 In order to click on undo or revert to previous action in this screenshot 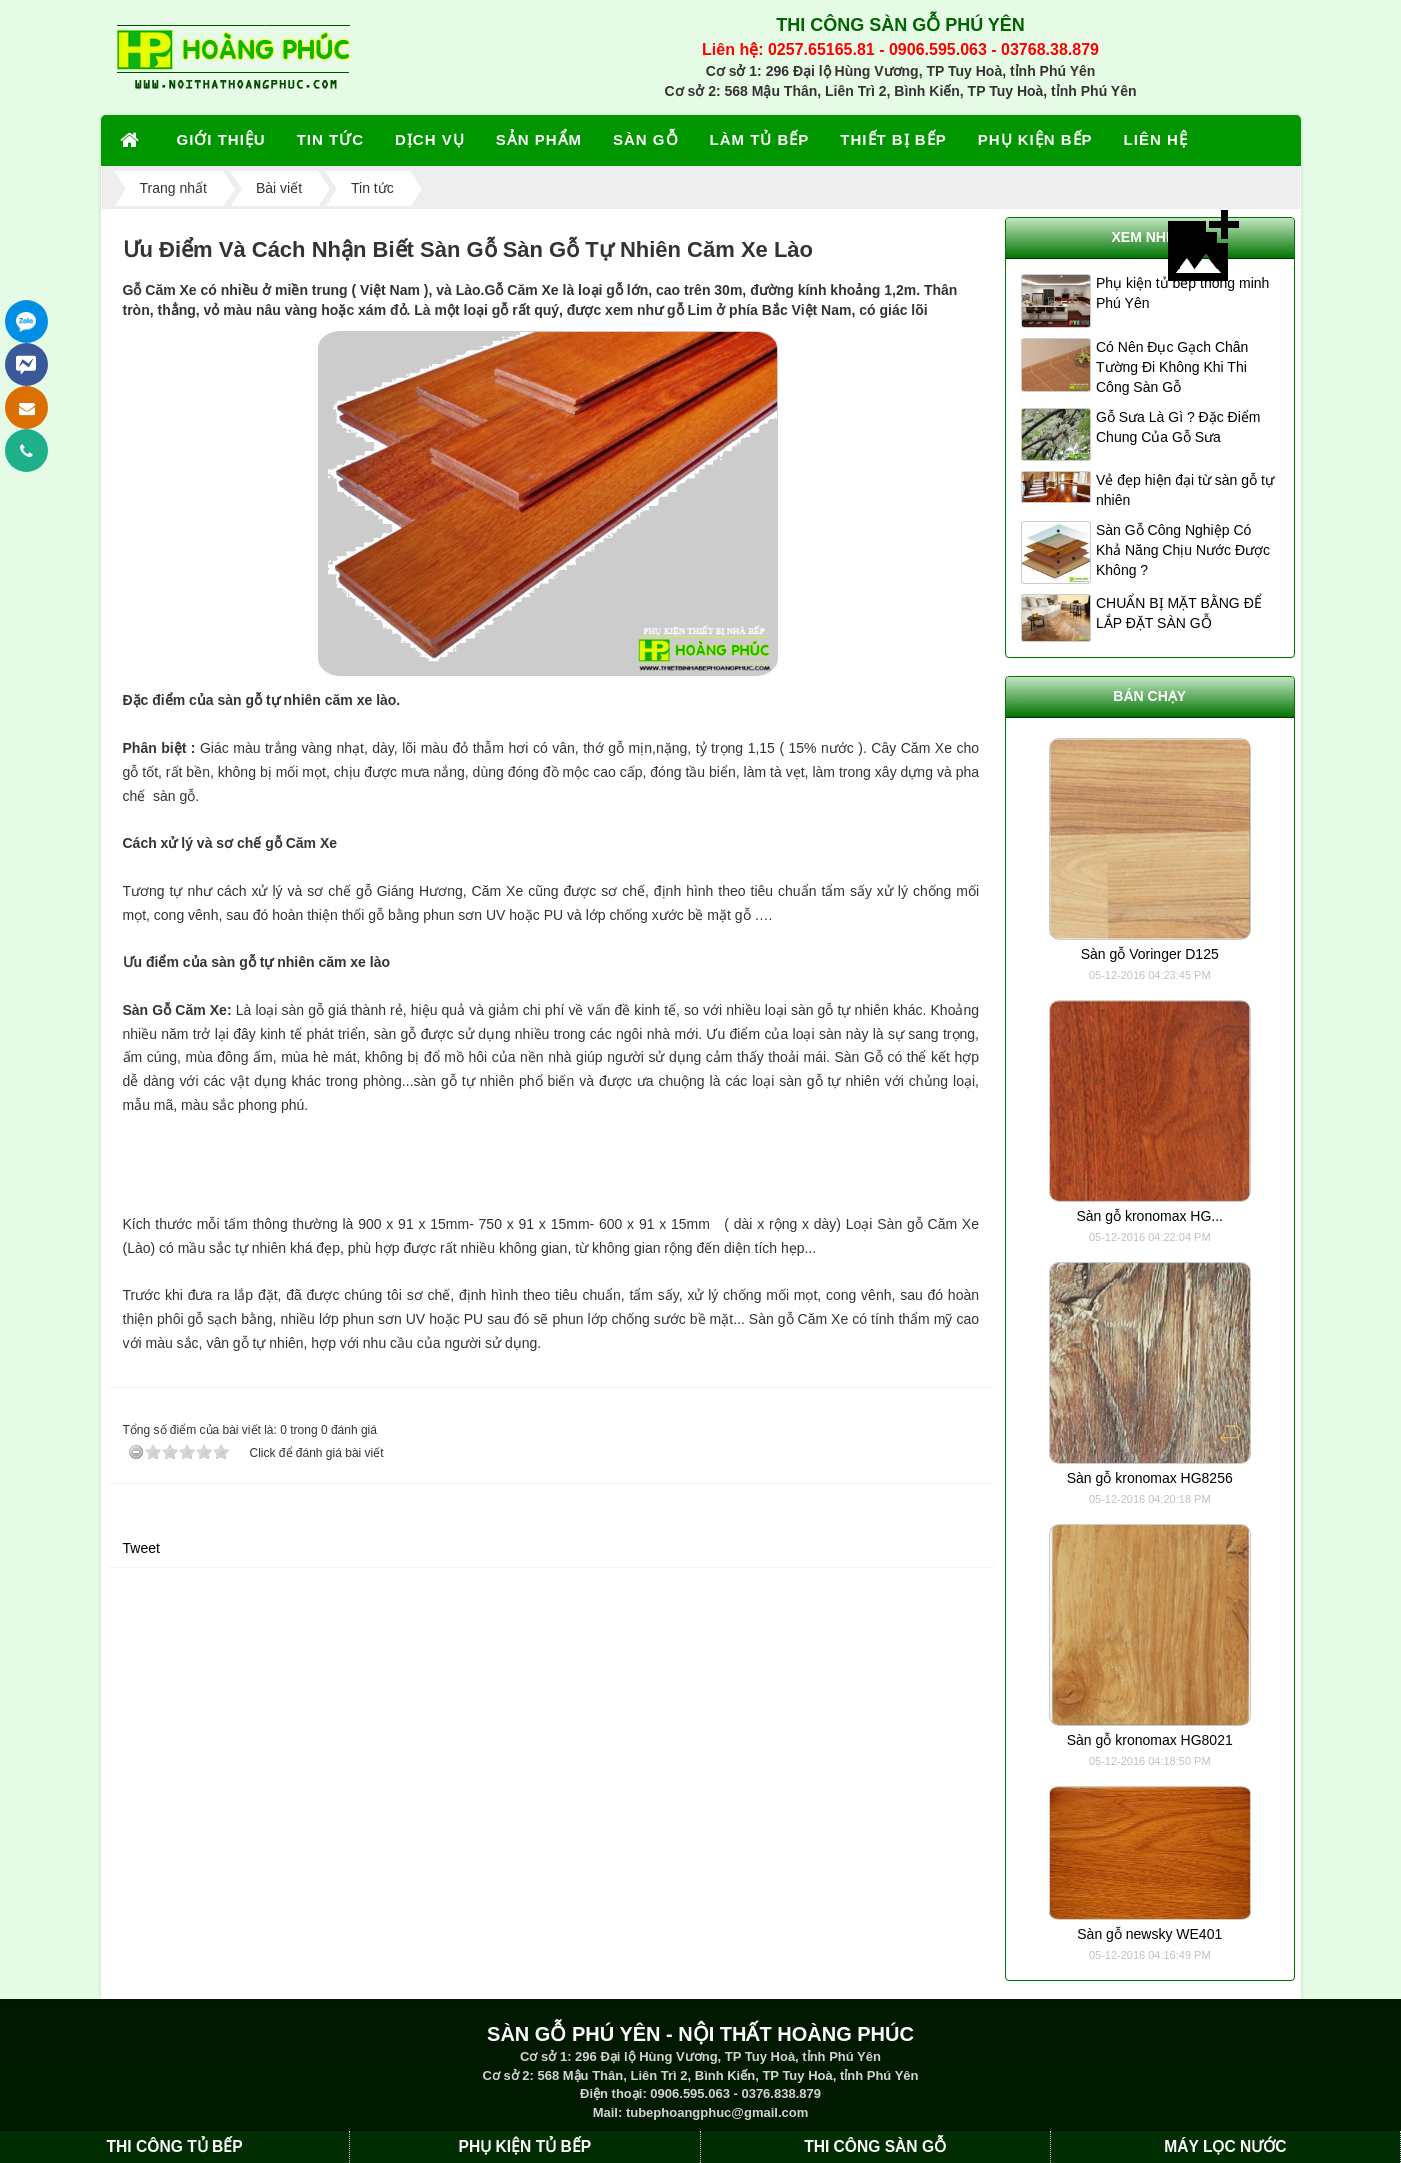, I will do `click(1230, 1433)`.